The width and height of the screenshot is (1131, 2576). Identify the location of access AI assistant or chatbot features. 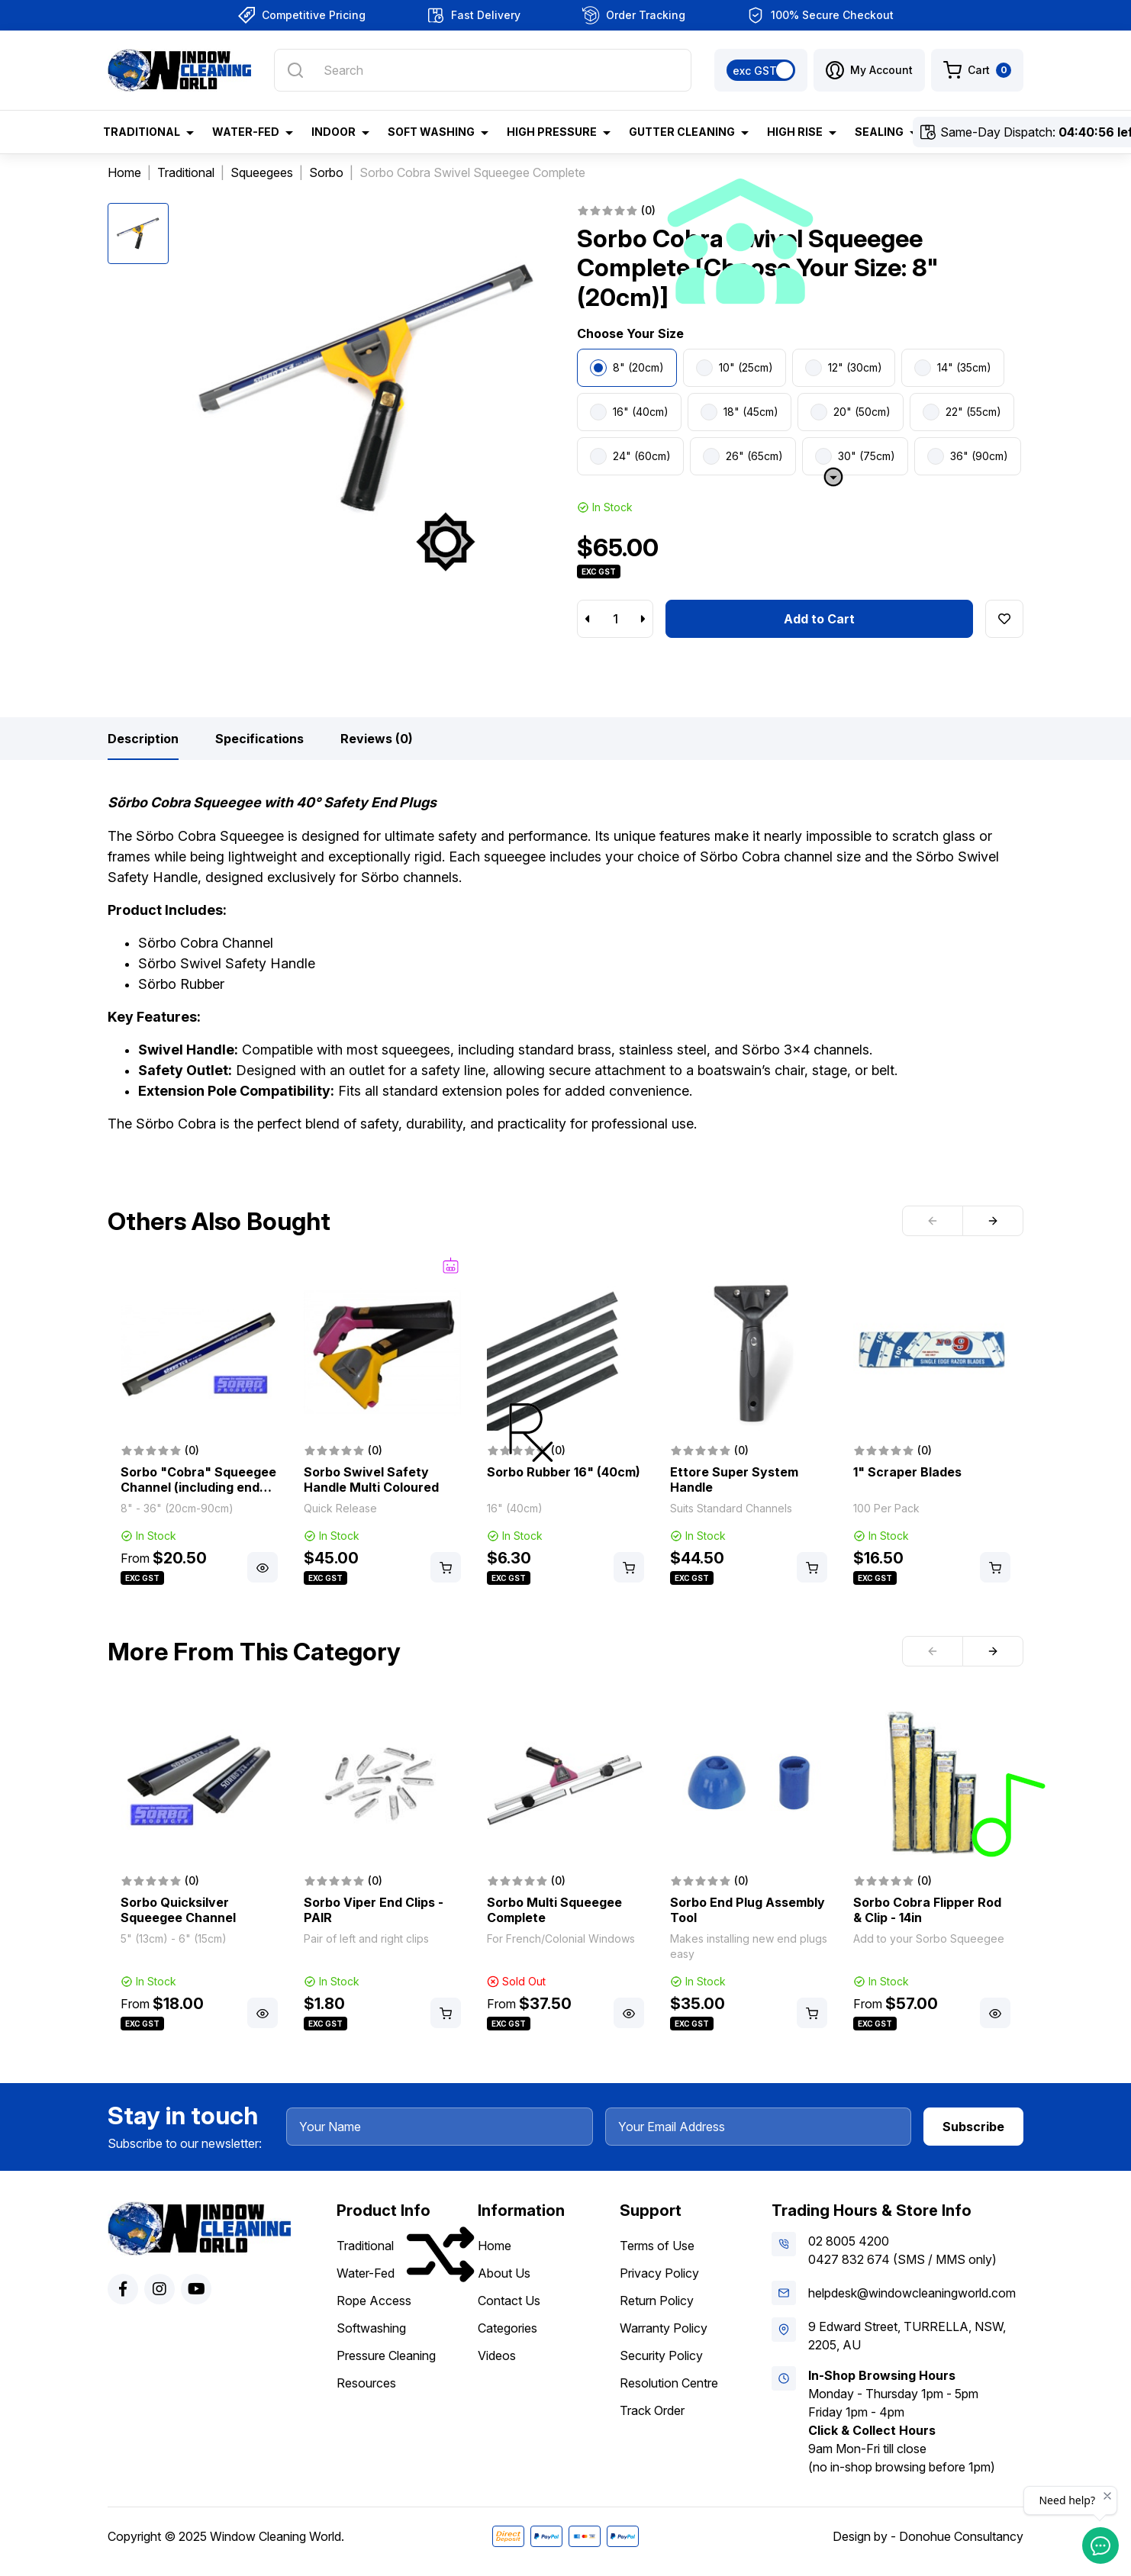
(450, 1266).